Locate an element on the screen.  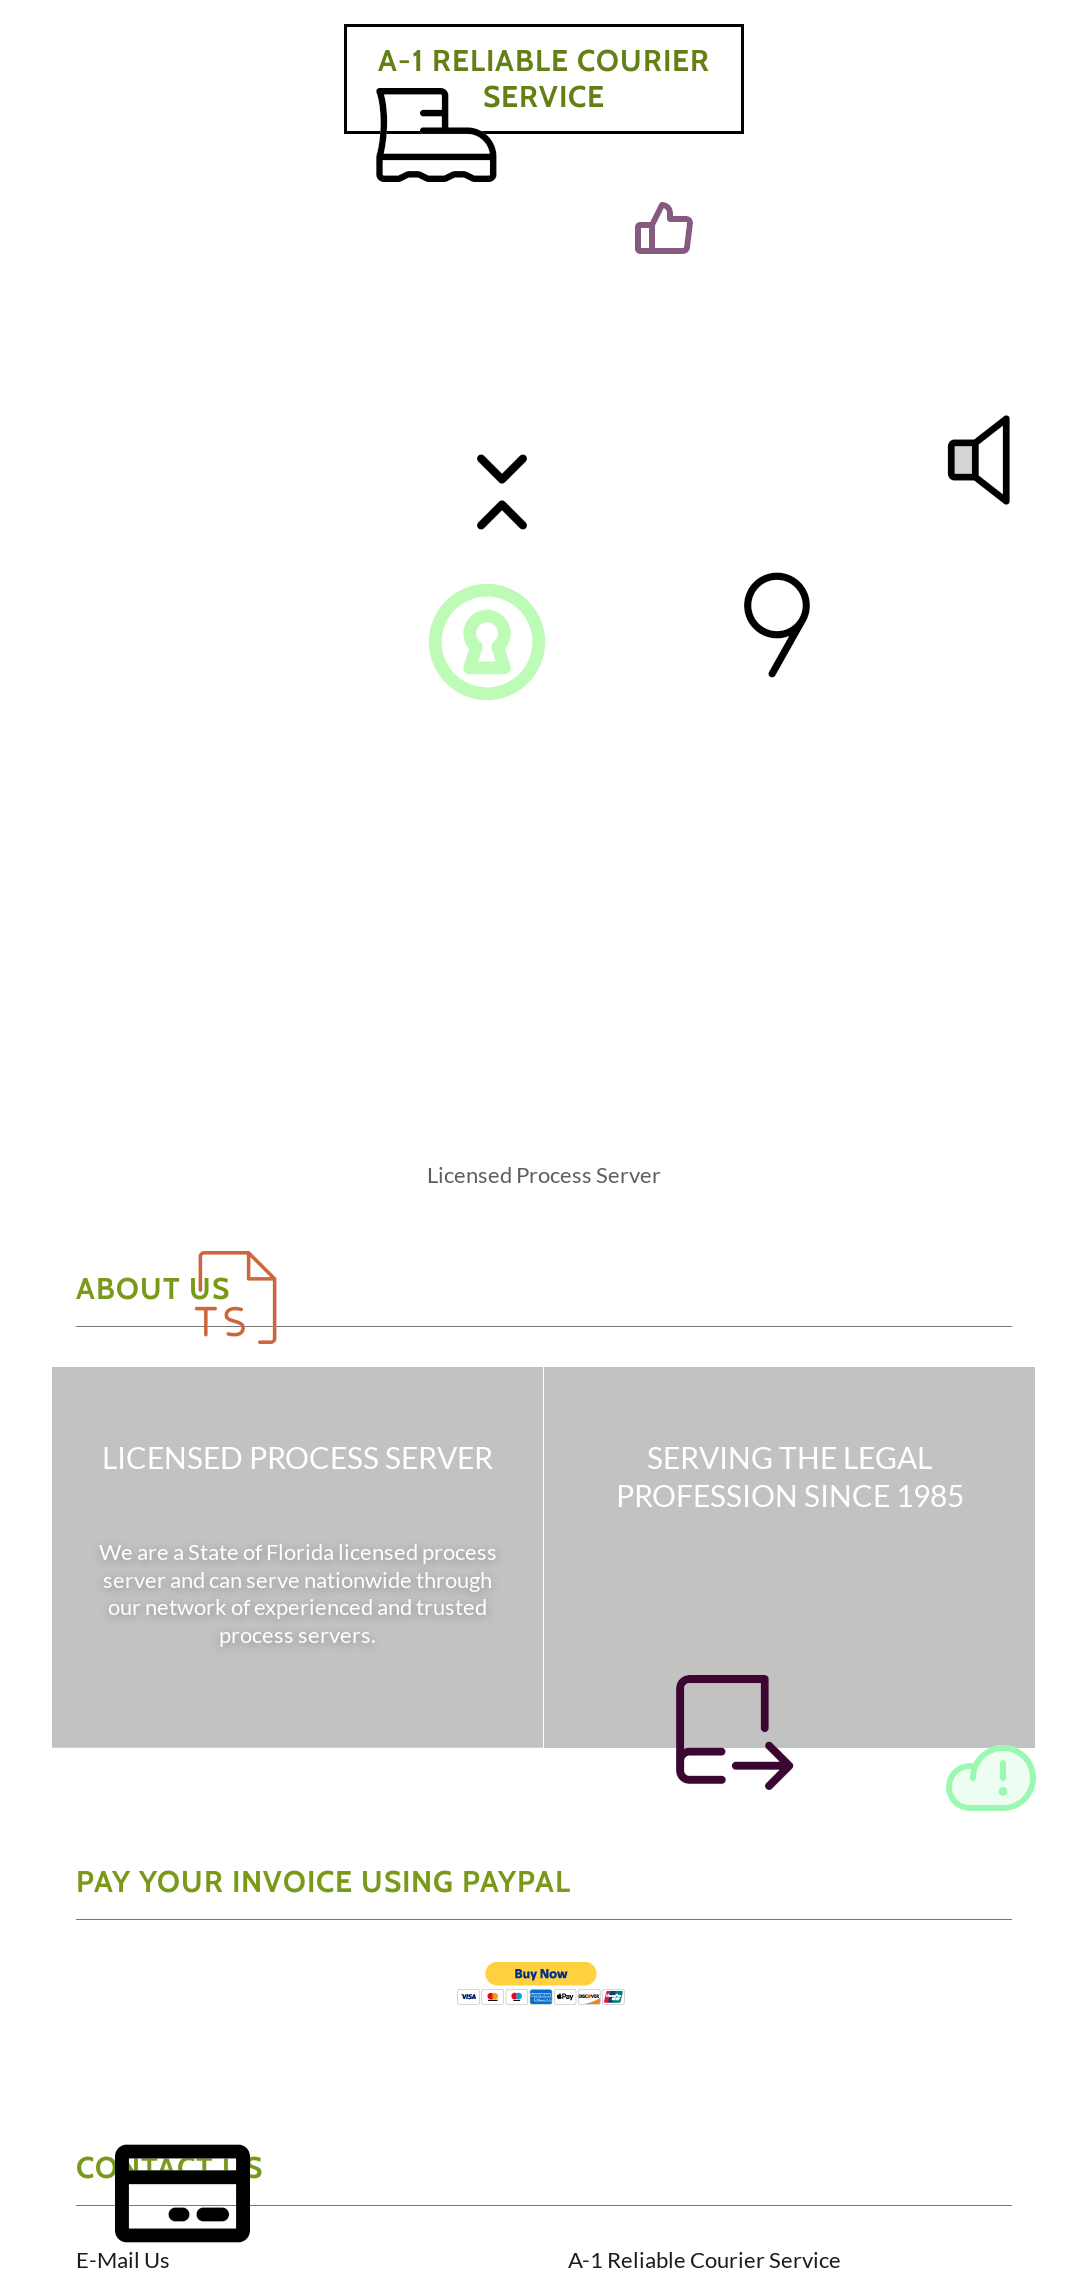
pull changes from a remote repository is located at coordinates (730, 1737).